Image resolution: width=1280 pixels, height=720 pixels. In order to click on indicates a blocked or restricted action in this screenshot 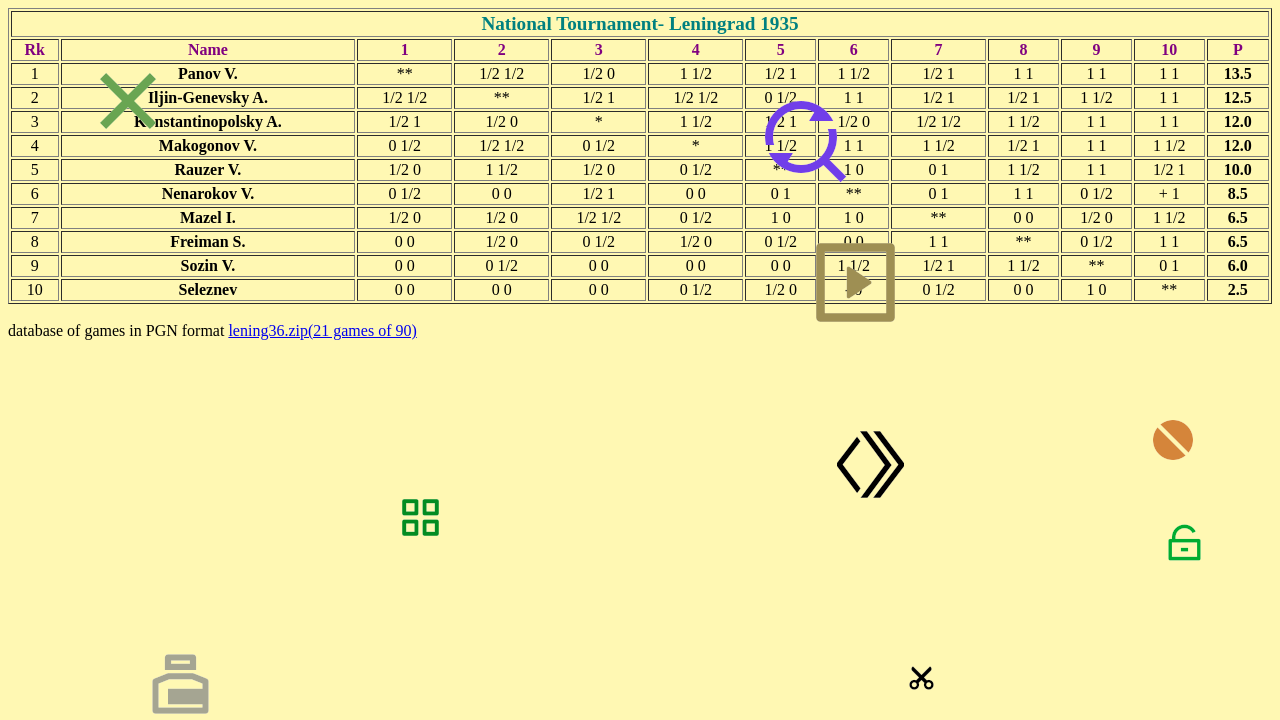, I will do `click(1173, 440)`.